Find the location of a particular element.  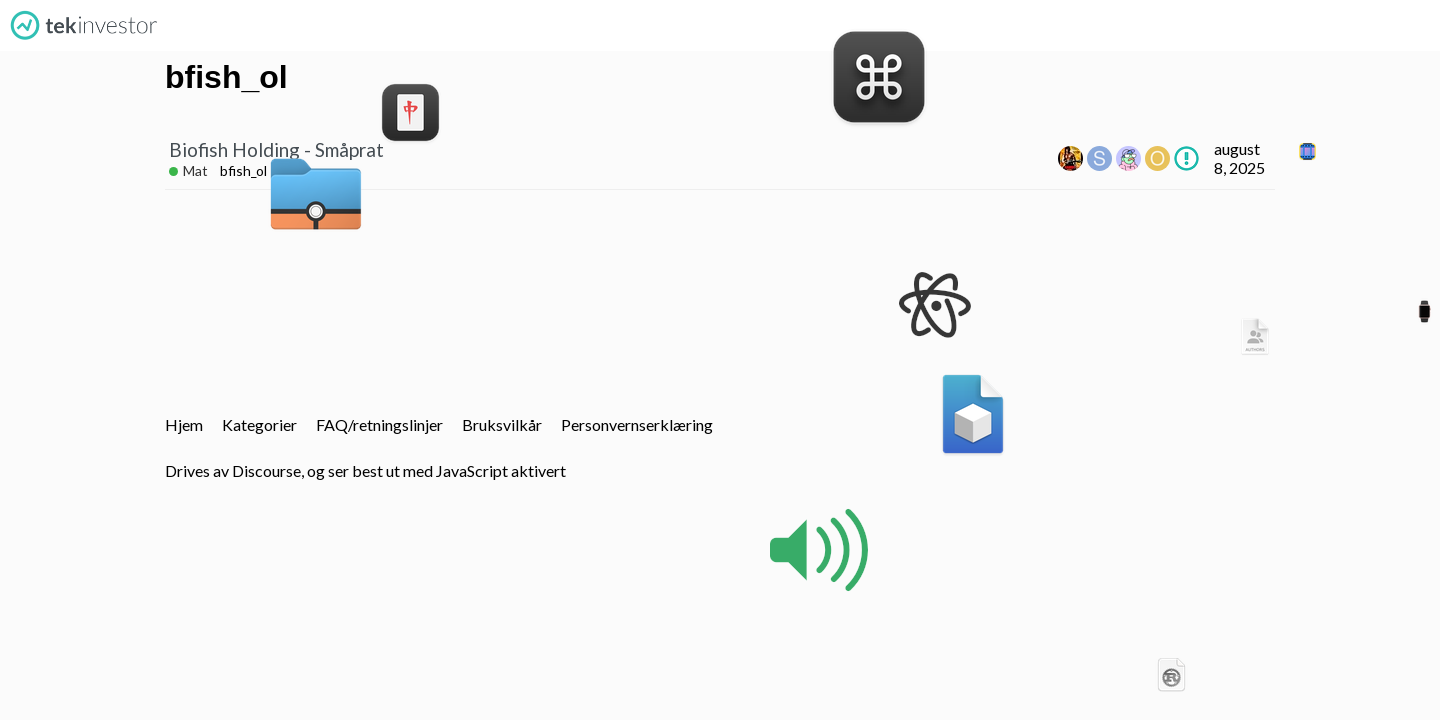

open Atom text editor is located at coordinates (935, 305).